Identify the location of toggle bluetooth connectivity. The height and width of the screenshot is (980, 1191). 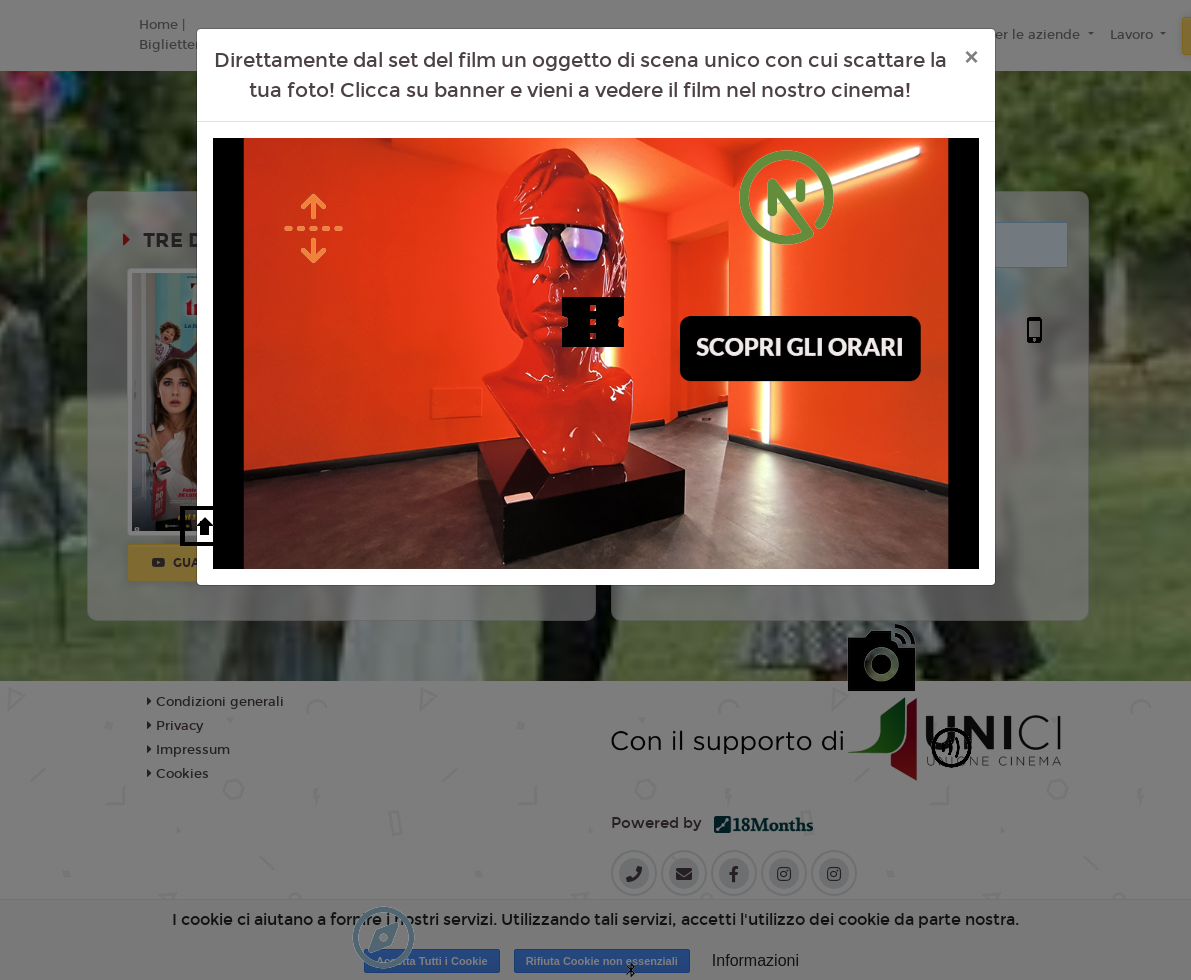
(631, 970).